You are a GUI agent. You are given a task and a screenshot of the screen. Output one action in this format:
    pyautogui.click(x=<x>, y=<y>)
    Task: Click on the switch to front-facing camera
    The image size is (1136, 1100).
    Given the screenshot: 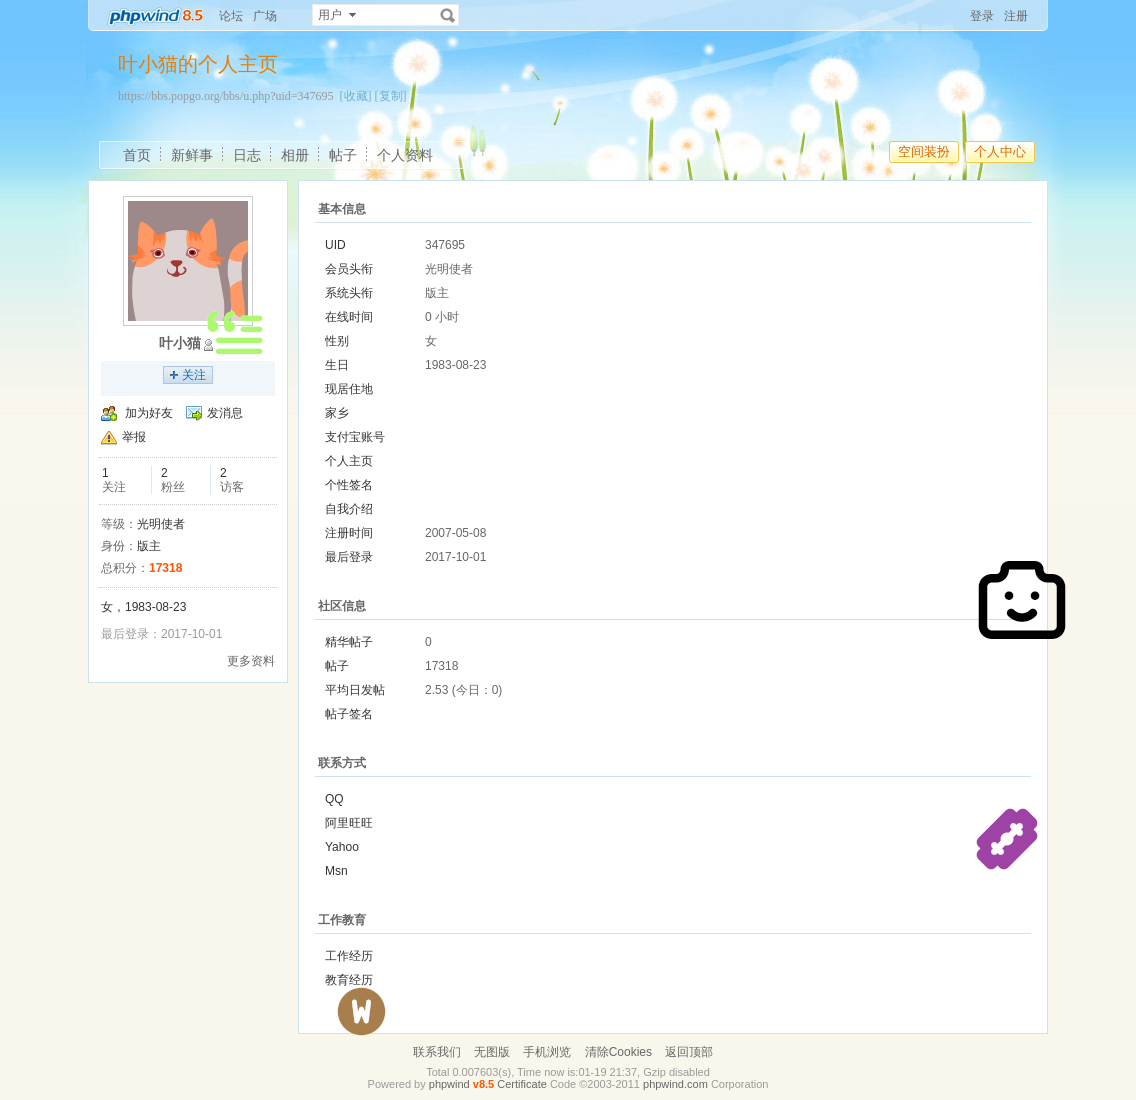 What is the action you would take?
    pyautogui.click(x=1022, y=600)
    